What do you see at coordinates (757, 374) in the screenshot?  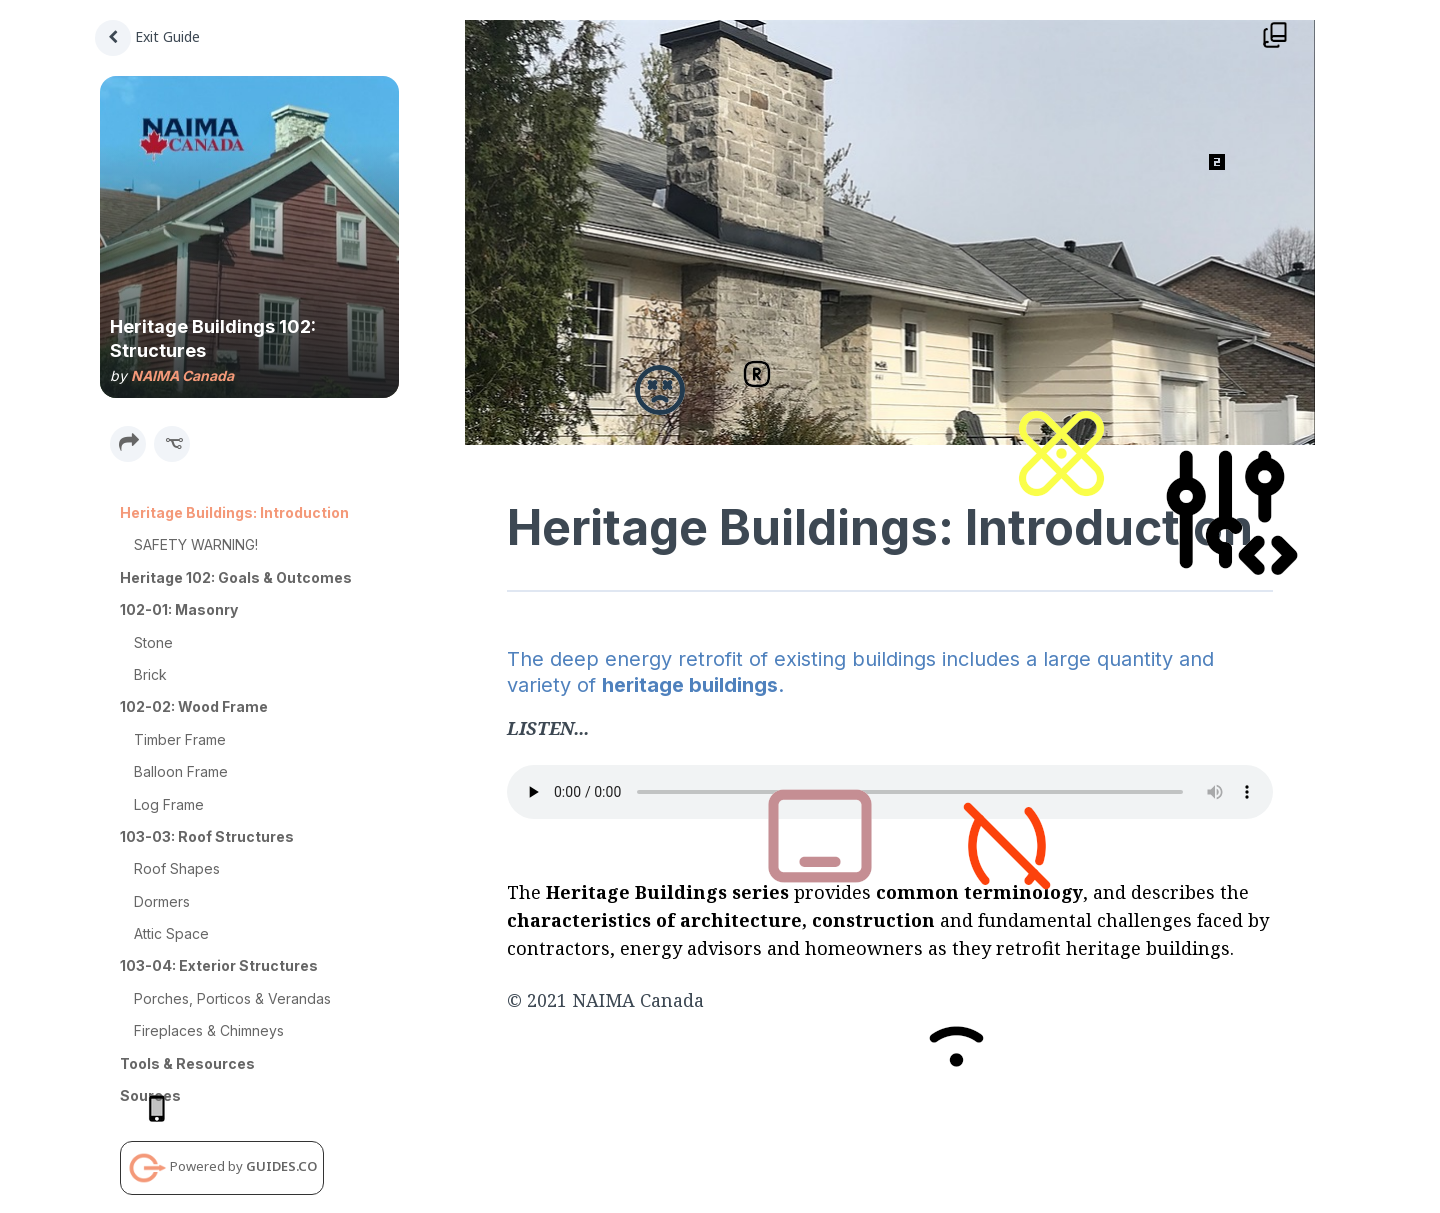 I see `indicates registered trademark or rights reserved` at bounding box center [757, 374].